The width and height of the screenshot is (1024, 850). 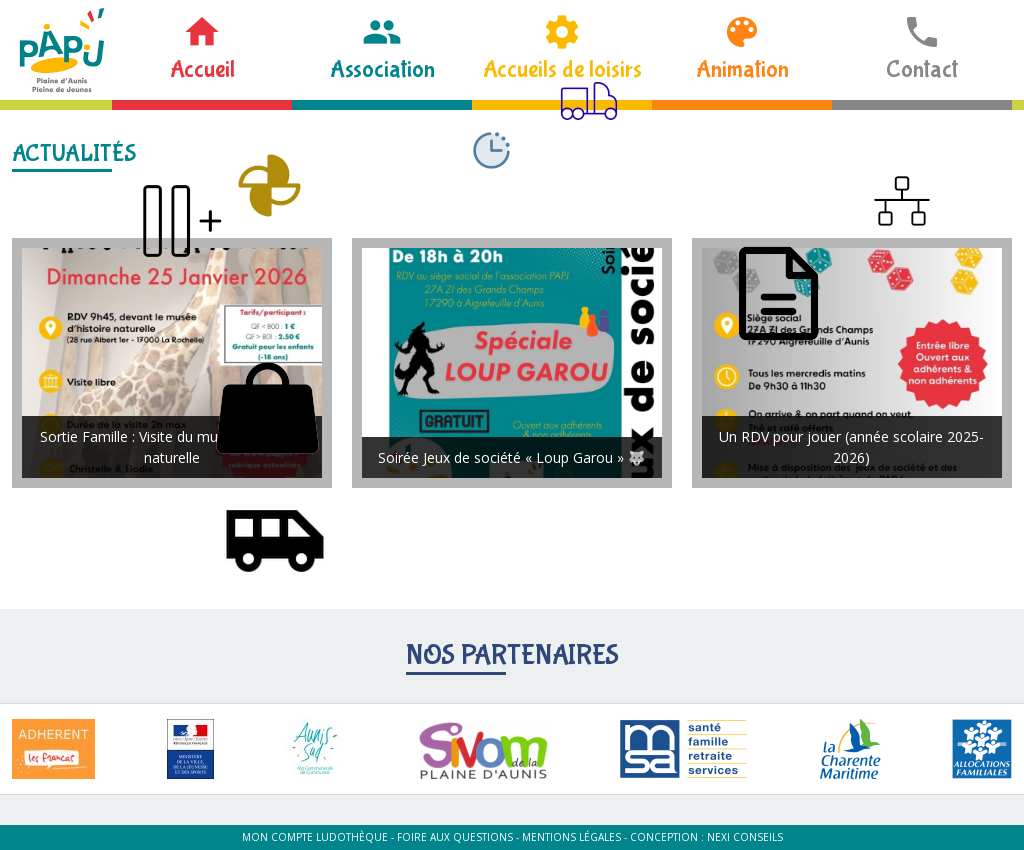 What do you see at coordinates (275, 541) in the screenshot?
I see `access airport shuttle services` at bounding box center [275, 541].